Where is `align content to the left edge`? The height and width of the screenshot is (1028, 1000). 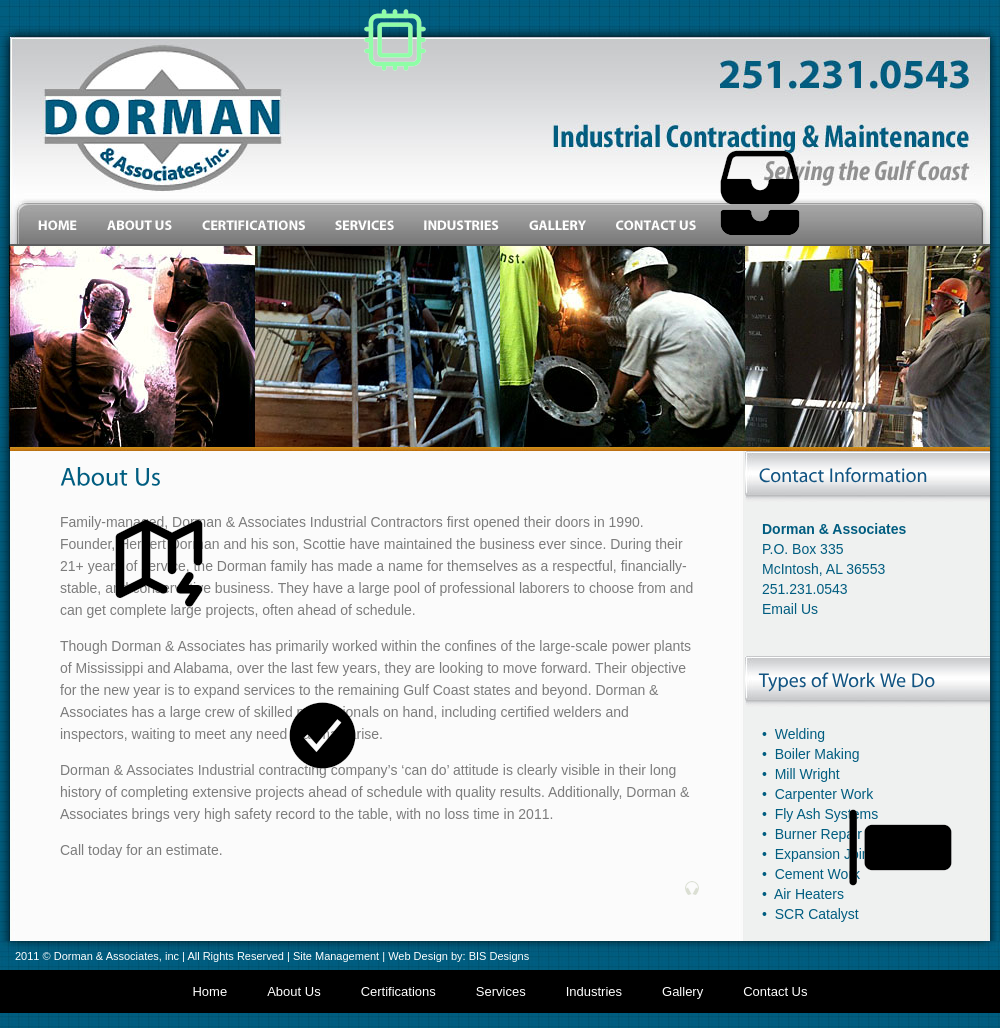 align content to the left edge is located at coordinates (898, 847).